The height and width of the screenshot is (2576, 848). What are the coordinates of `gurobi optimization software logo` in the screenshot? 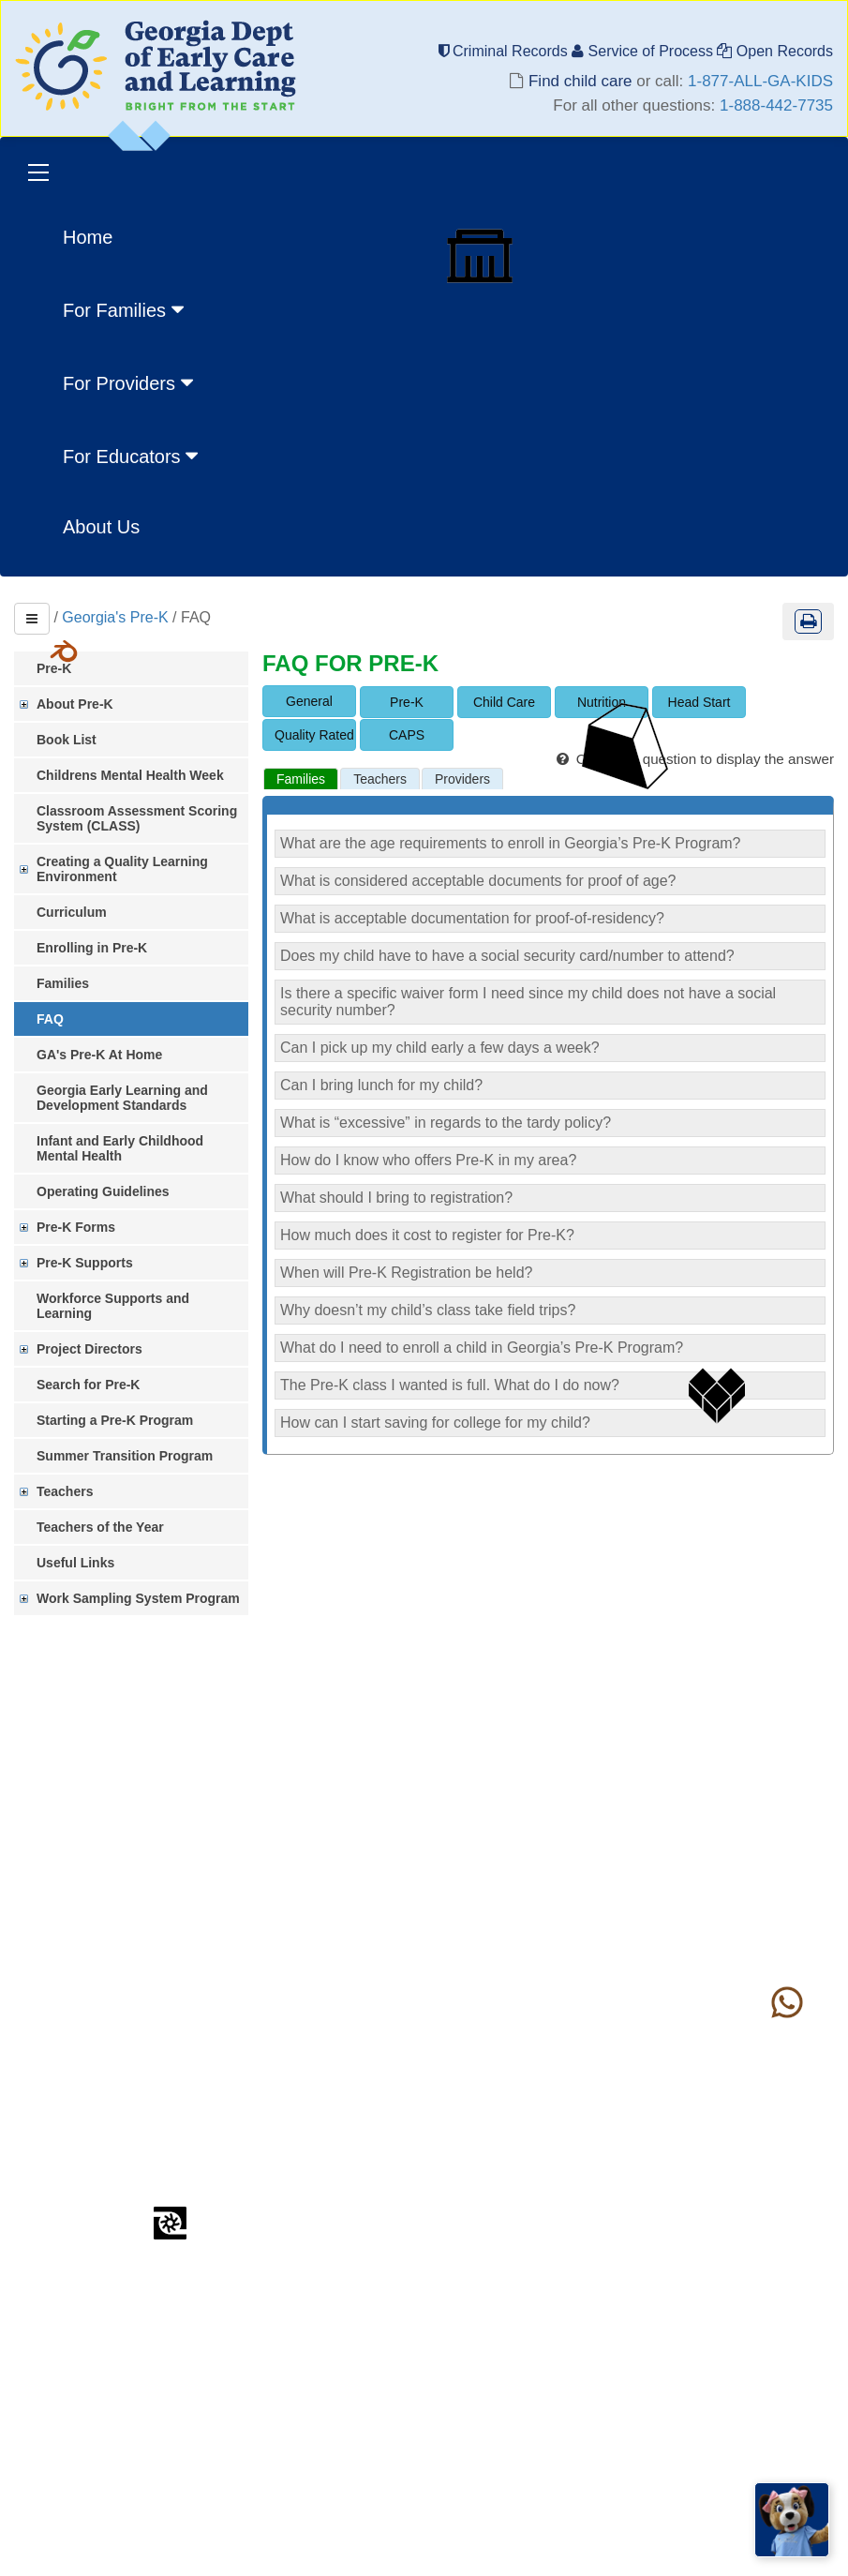 It's located at (625, 746).